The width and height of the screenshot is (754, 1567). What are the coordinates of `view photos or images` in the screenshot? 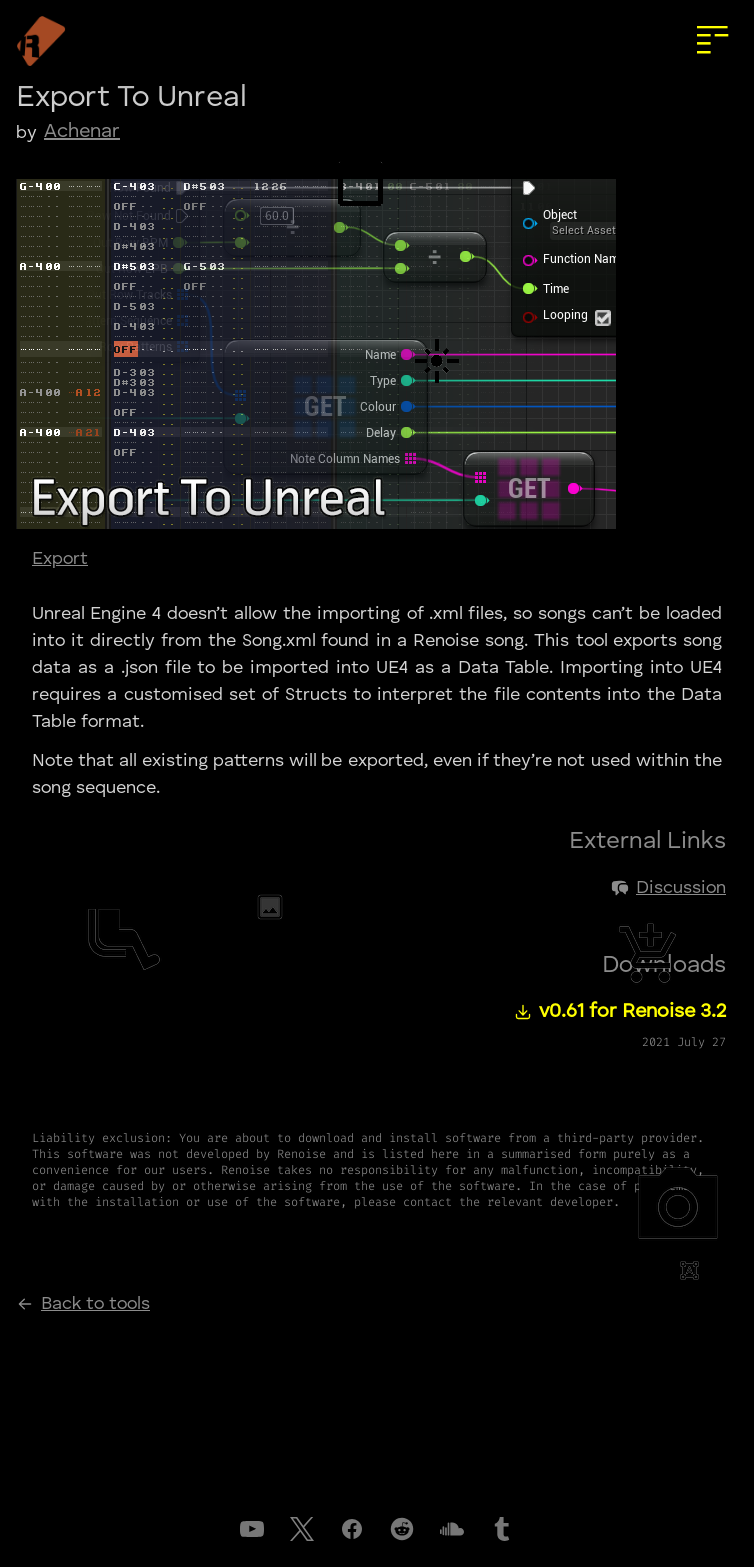 It's located at (270, 907).